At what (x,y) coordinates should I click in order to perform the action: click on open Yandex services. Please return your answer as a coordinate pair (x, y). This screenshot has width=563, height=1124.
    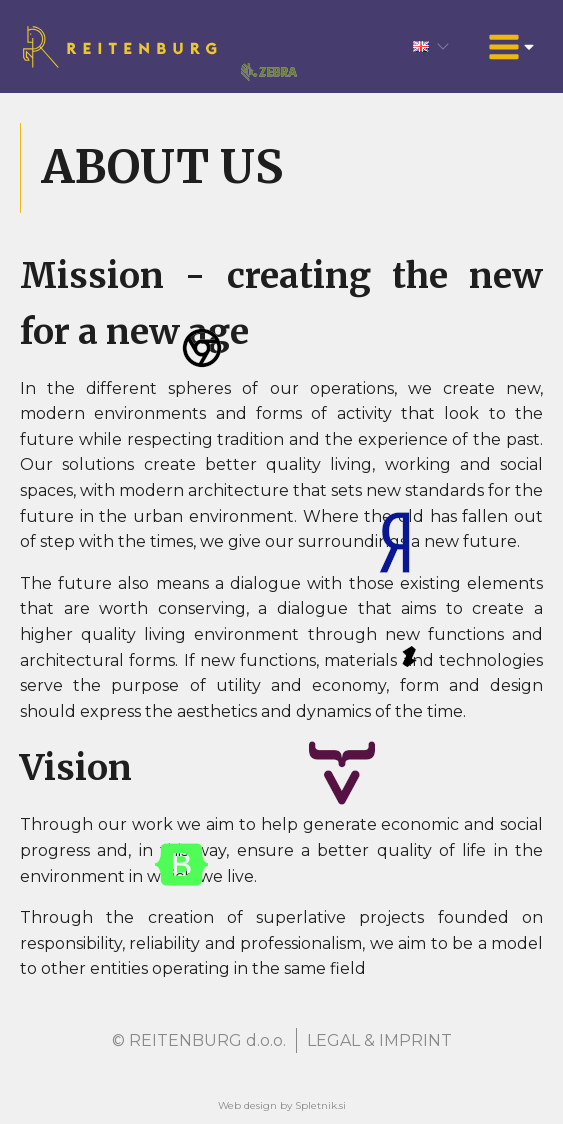
    Looking at the image, I should click on (394, 542).